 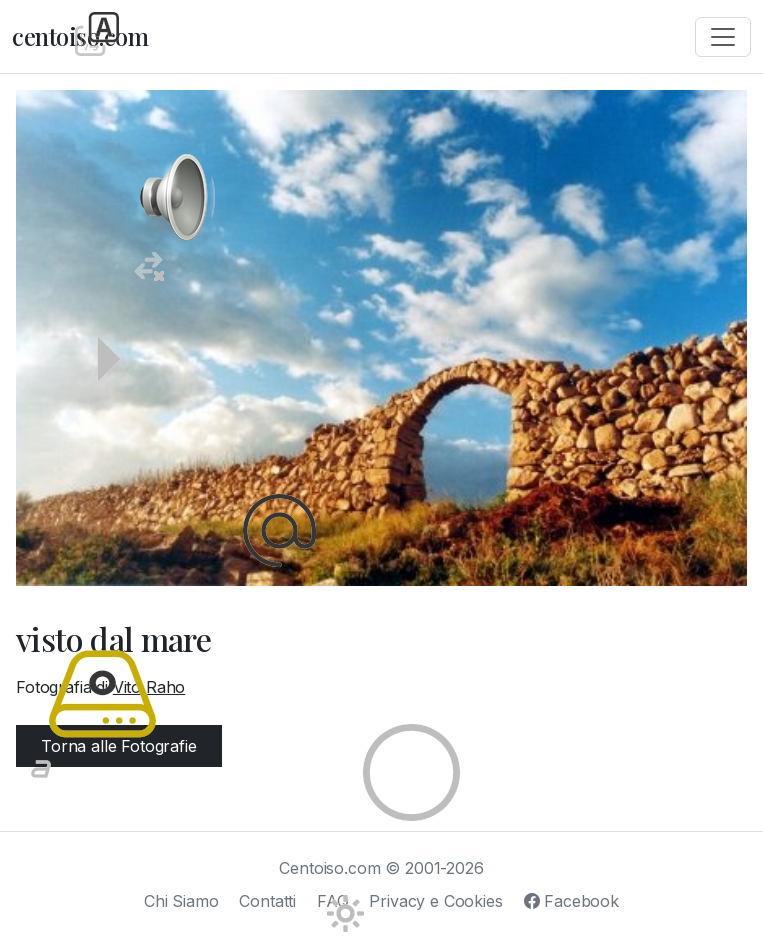 What do you see at coordinates (183, 197) in the screenshot?
I see `indicates audio is set to low volume` at bounding box center [183, 197].